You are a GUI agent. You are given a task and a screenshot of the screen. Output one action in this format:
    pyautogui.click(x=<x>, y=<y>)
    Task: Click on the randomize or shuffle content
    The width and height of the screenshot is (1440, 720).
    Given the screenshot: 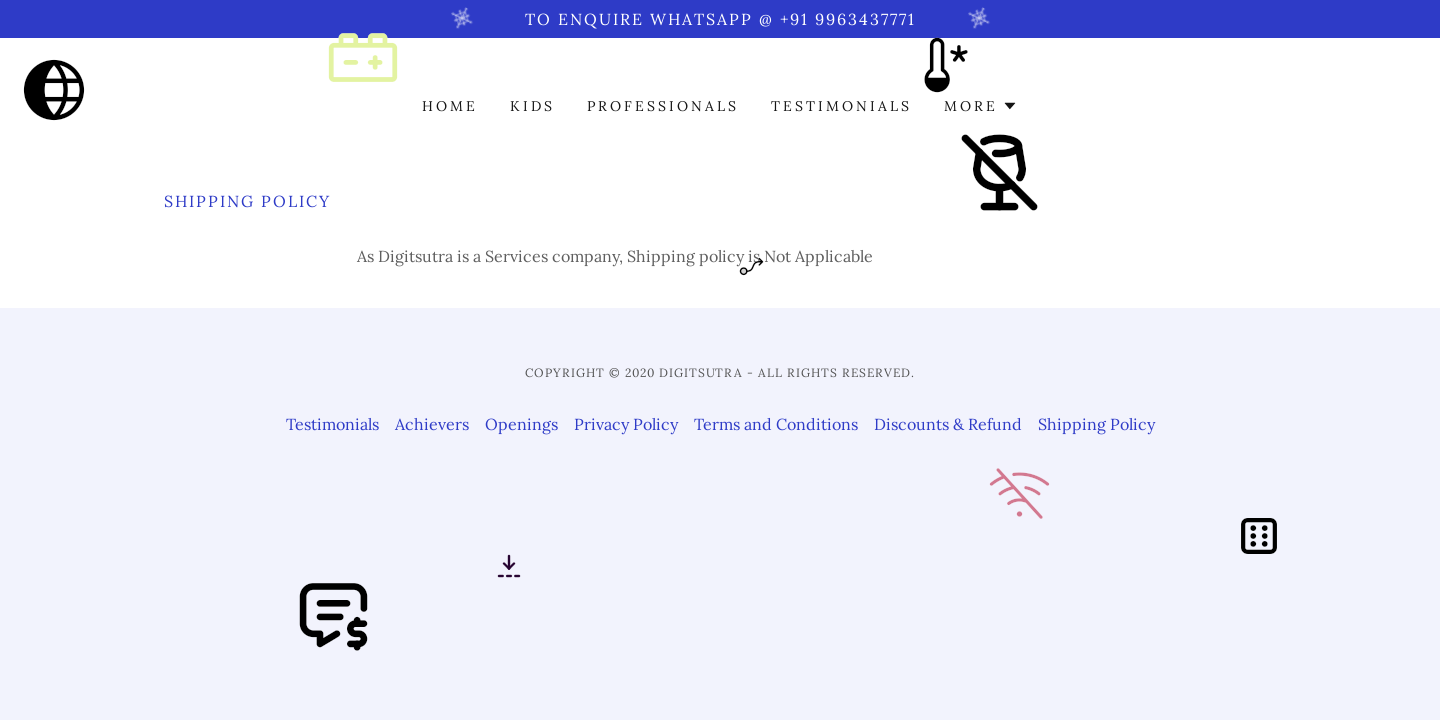 What is the action you would take?
    pyautogui.click(x=1259, y=536)
    